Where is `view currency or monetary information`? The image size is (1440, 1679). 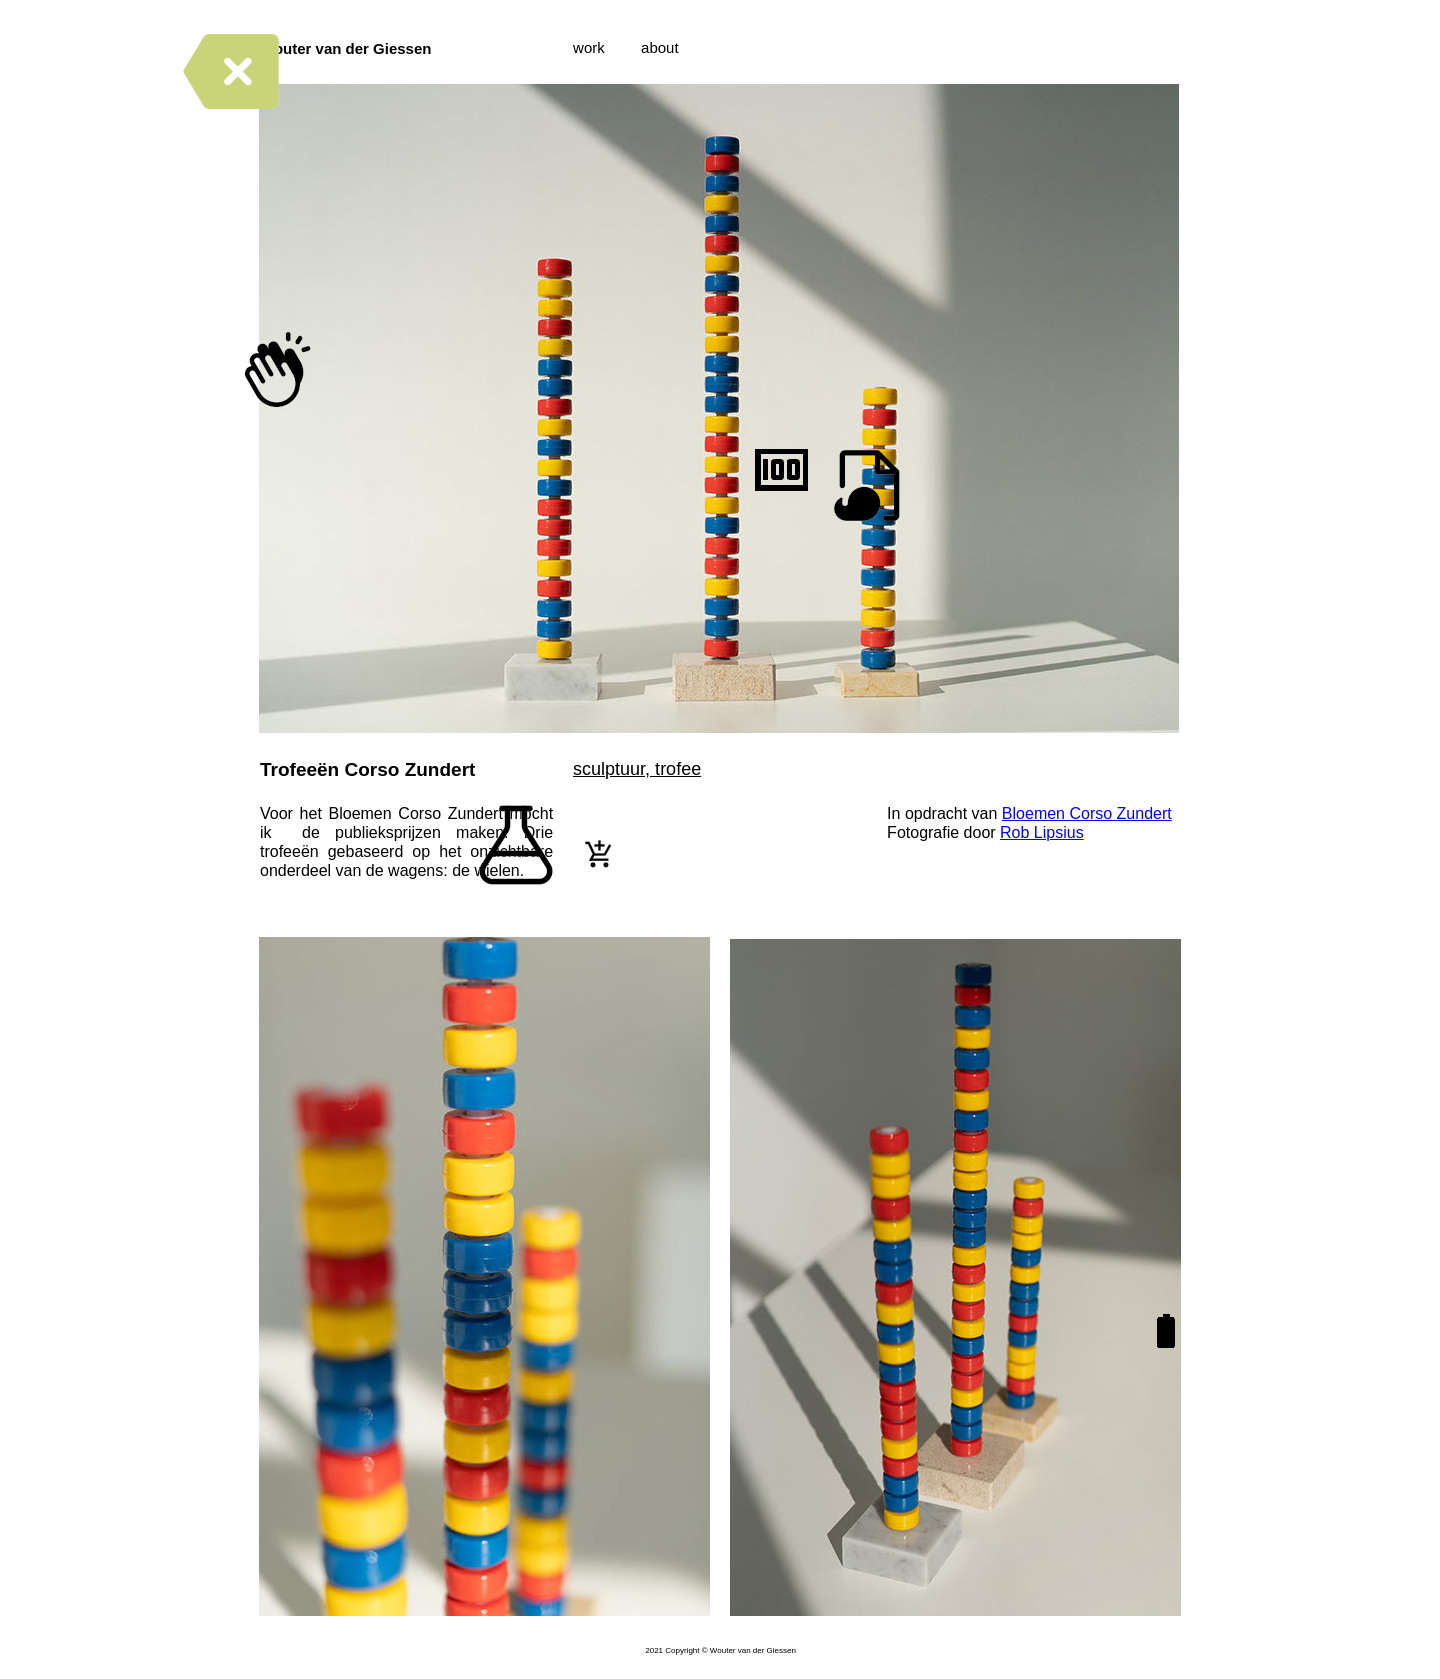
view currency or monetary information is located at coordinates (781, 469).